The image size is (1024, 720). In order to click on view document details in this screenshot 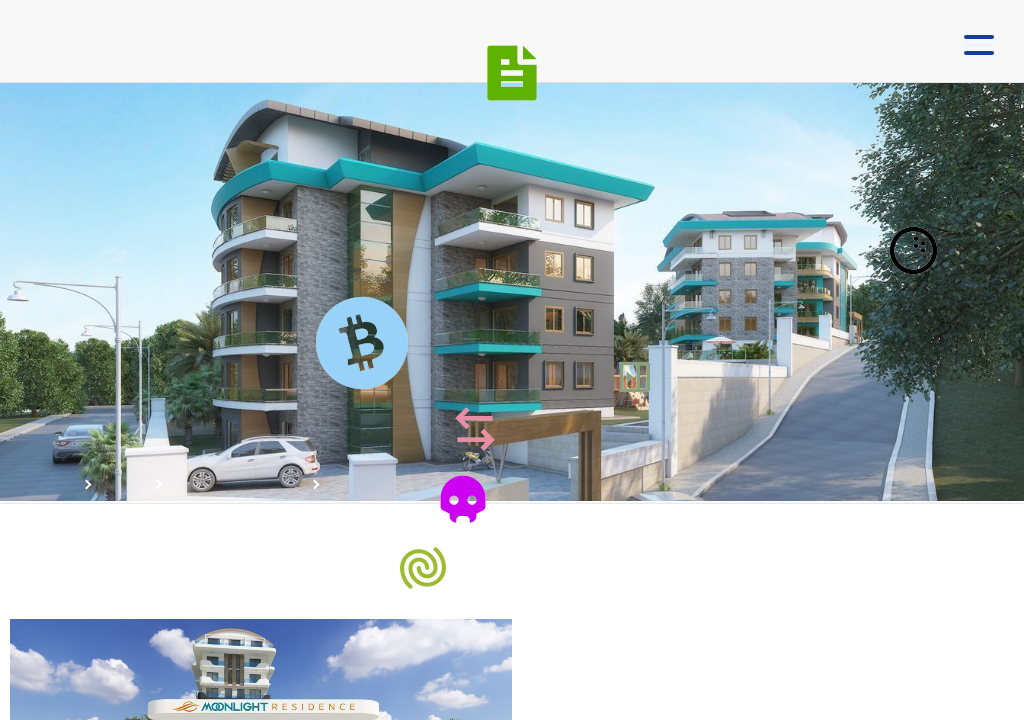, I will do `click(512, 73)`.